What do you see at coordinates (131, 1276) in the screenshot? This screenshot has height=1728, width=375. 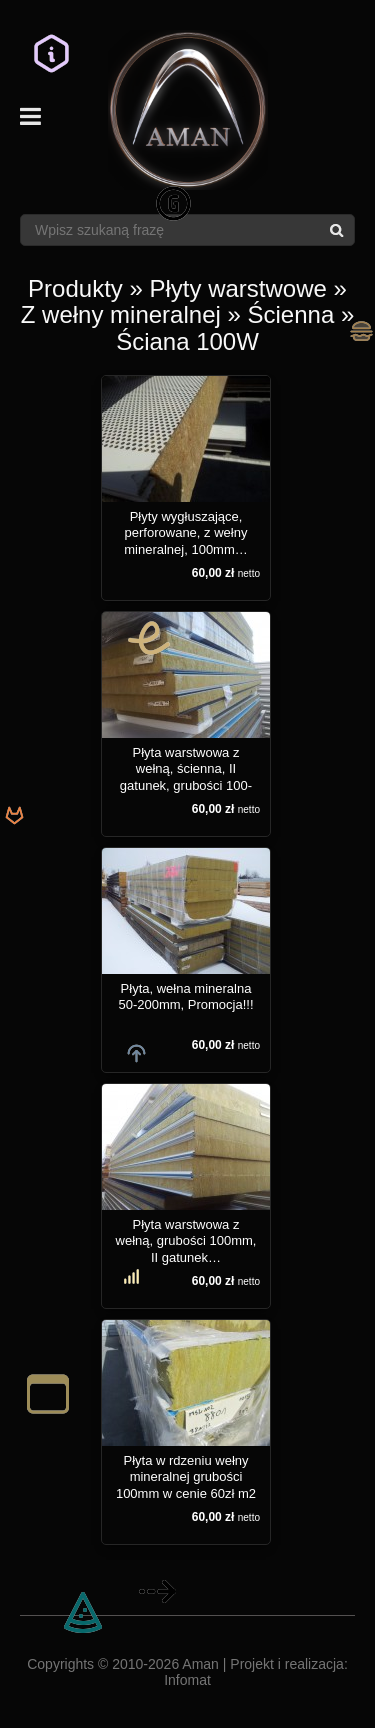 I see `indicates full signal strength` at bounding box center [131, 1276].